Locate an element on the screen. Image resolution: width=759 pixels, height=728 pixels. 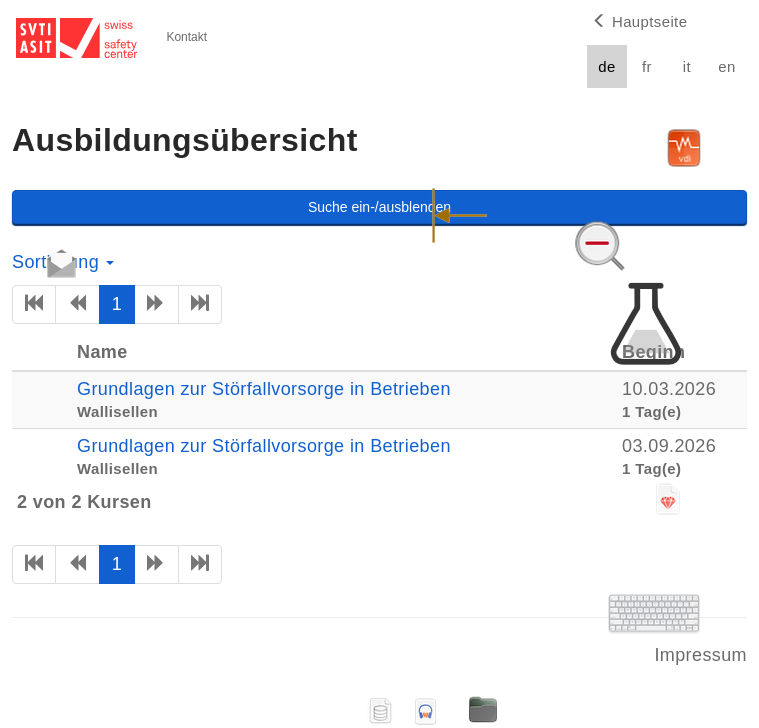
VirtualBox disk image file is located at coordinates (684, 148).